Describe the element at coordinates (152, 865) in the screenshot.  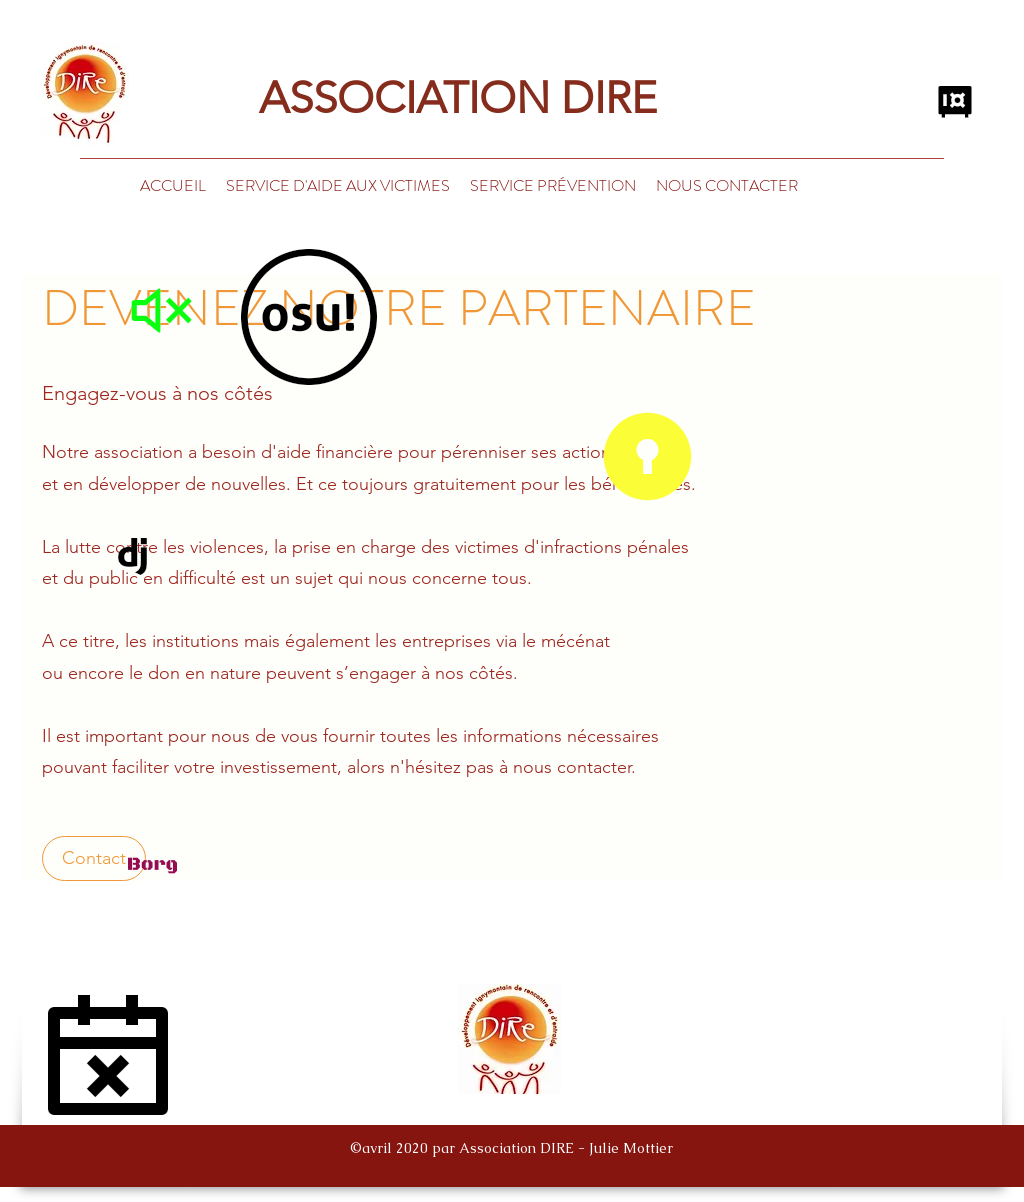
I see `open borgbackup application` at that location.